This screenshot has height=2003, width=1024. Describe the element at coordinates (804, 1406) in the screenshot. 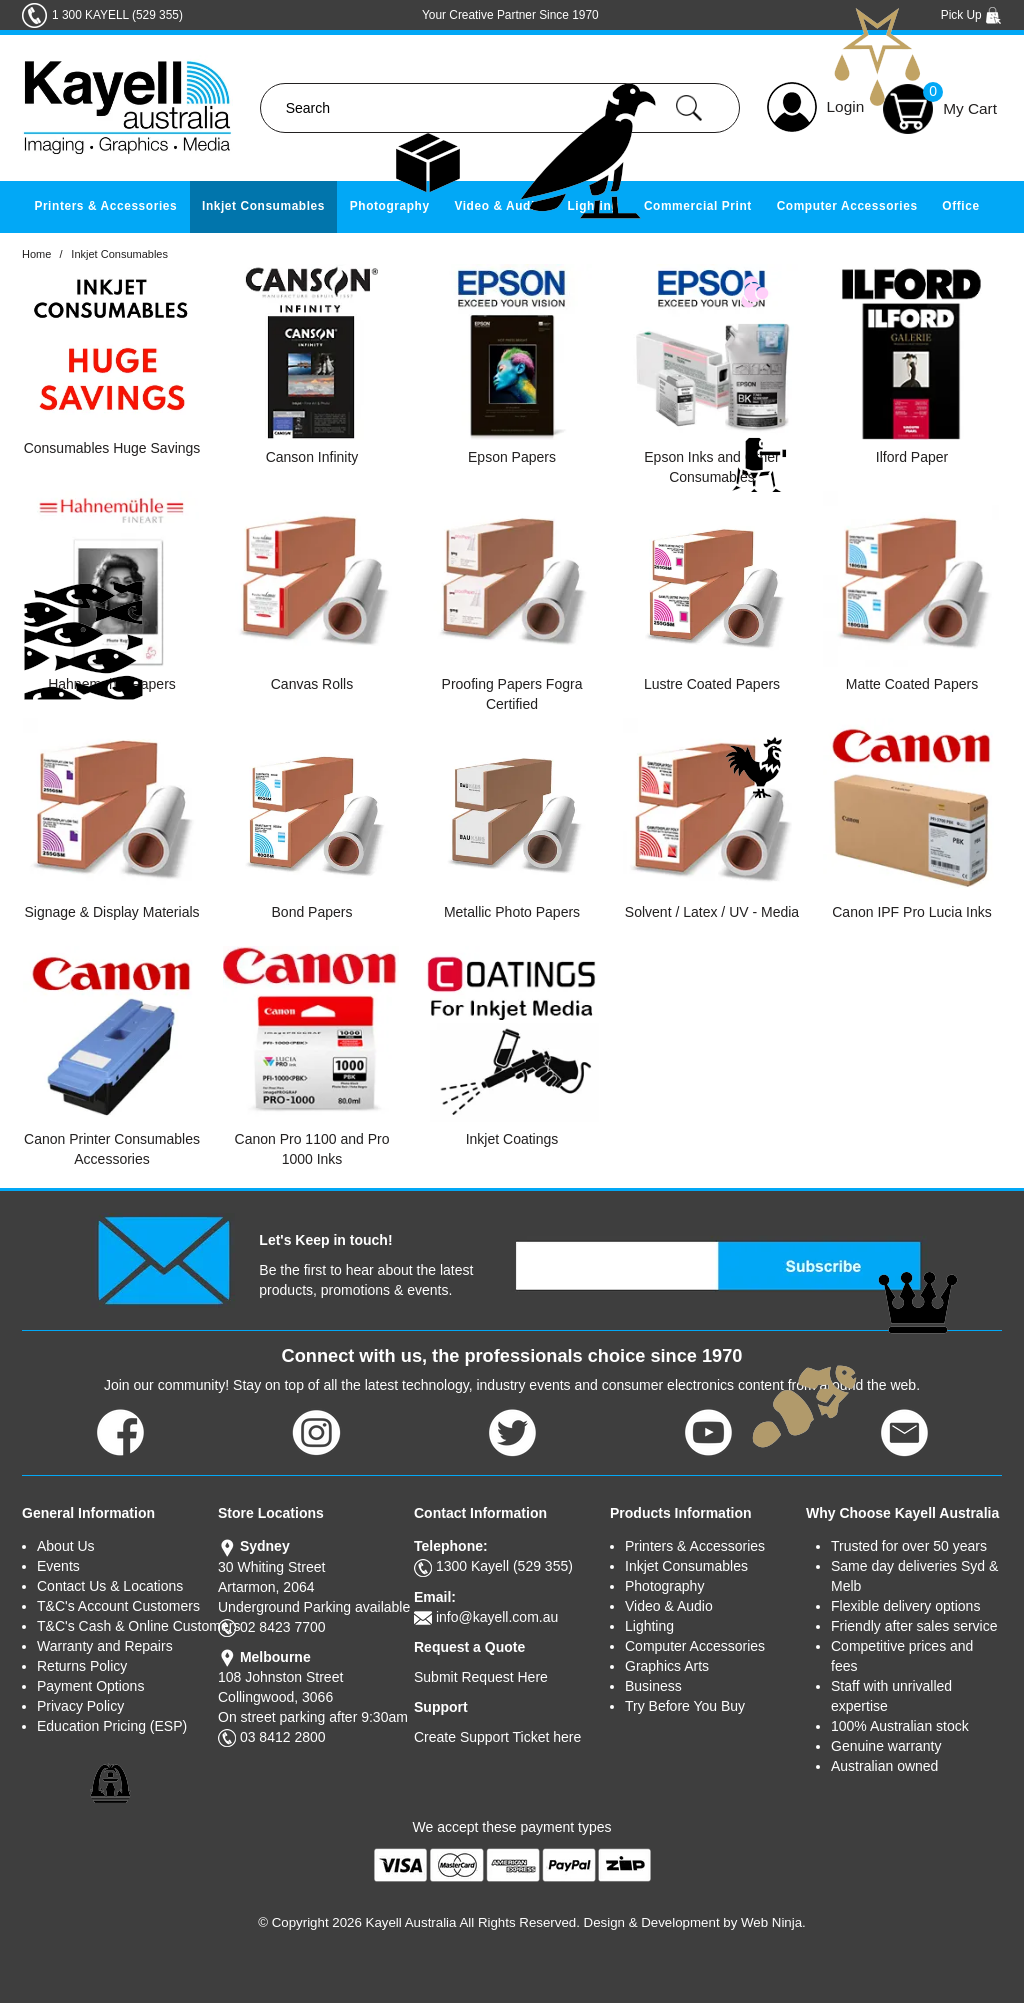

I see `indicates aquarium or marine life category` at that location.